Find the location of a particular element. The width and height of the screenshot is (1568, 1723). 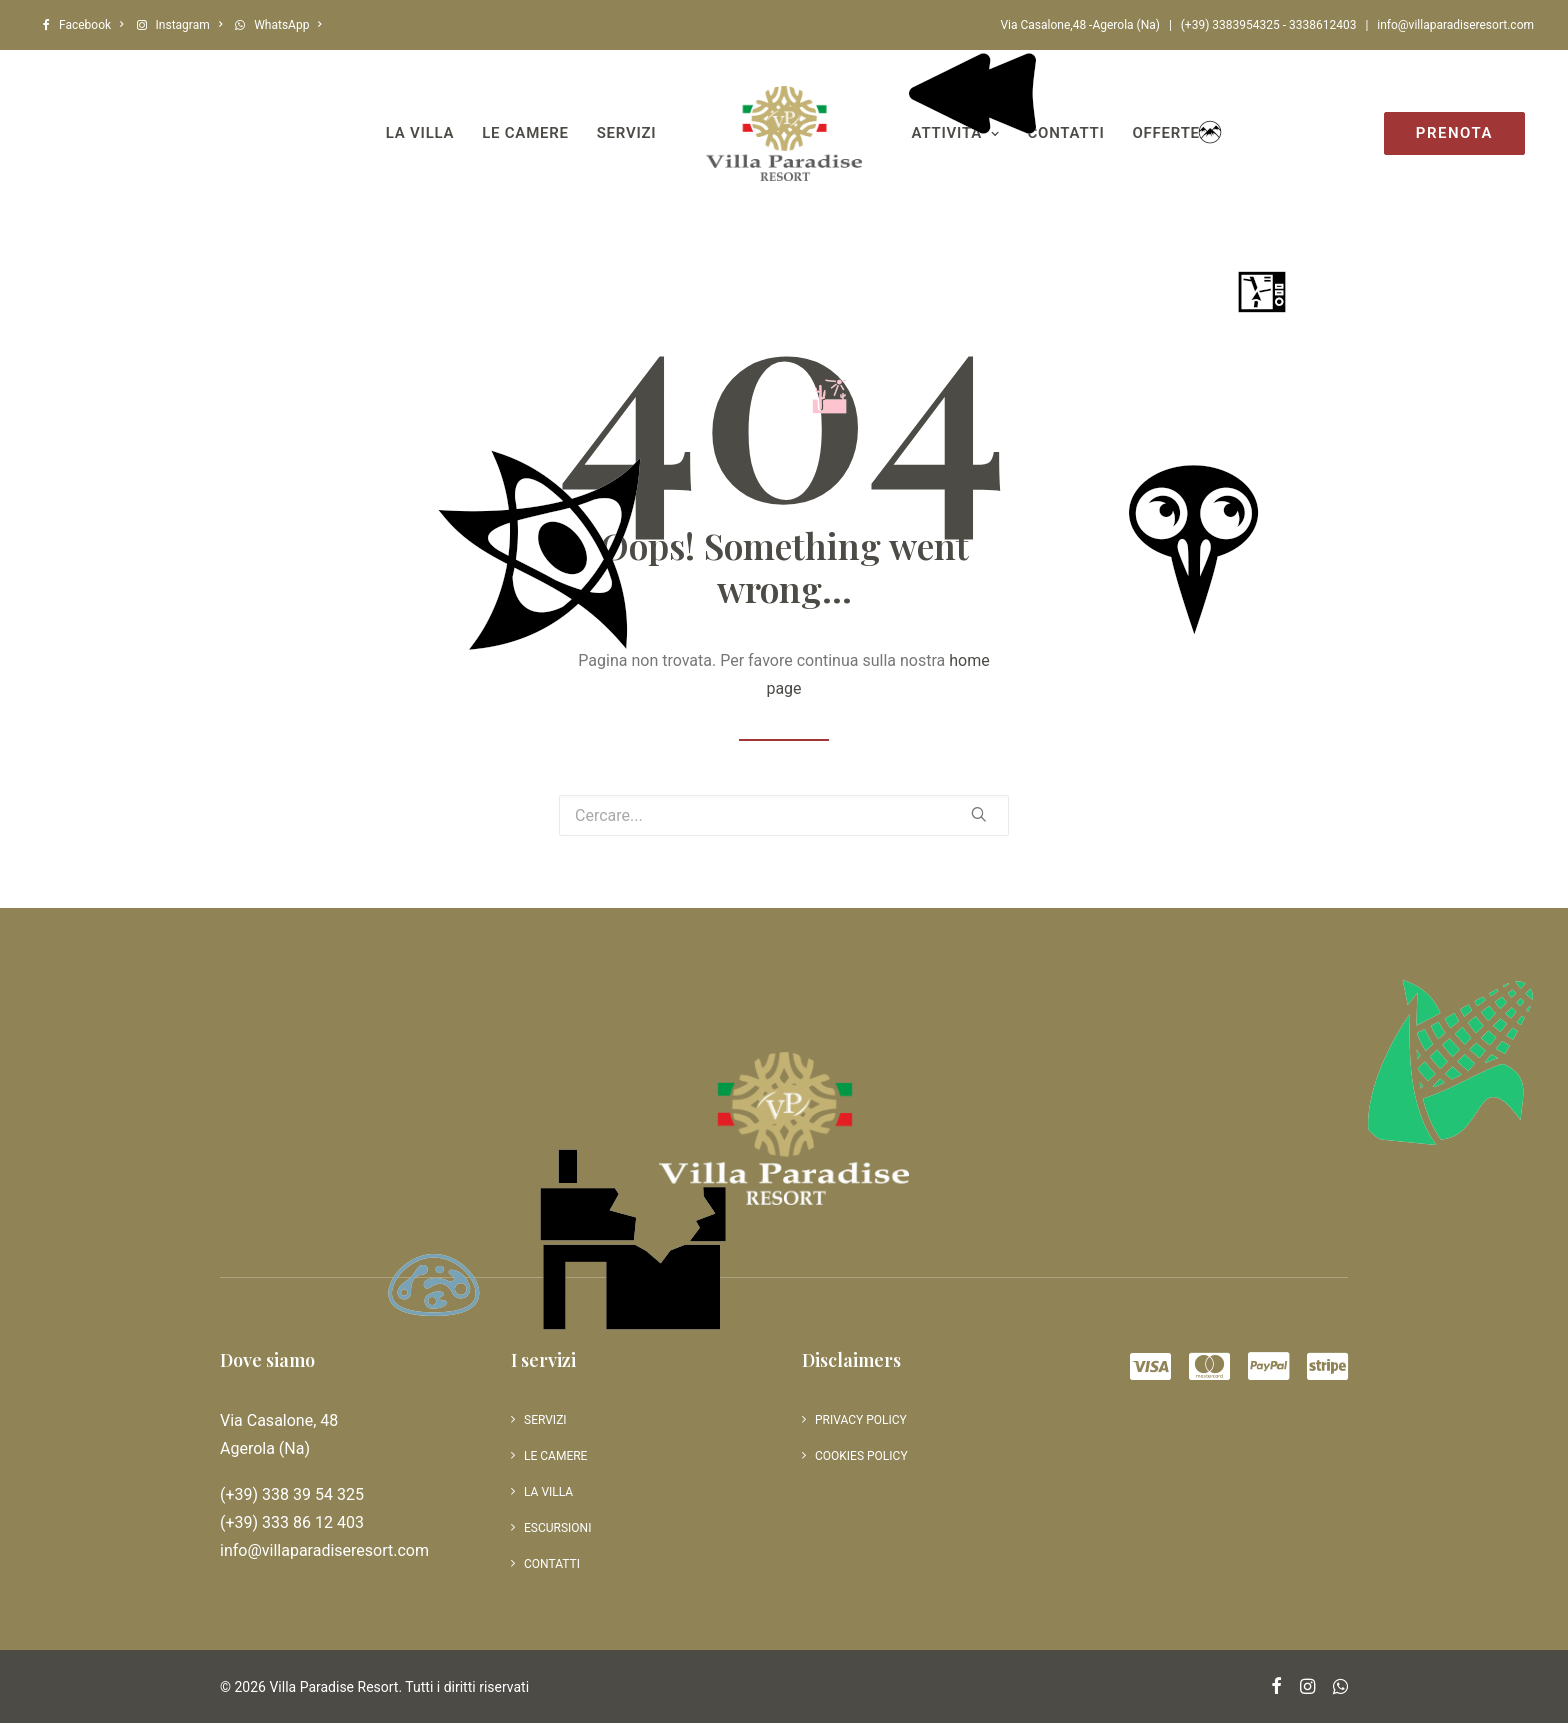

indicates a flexible or customizable reward/rating is located at coordinates (538, 551).